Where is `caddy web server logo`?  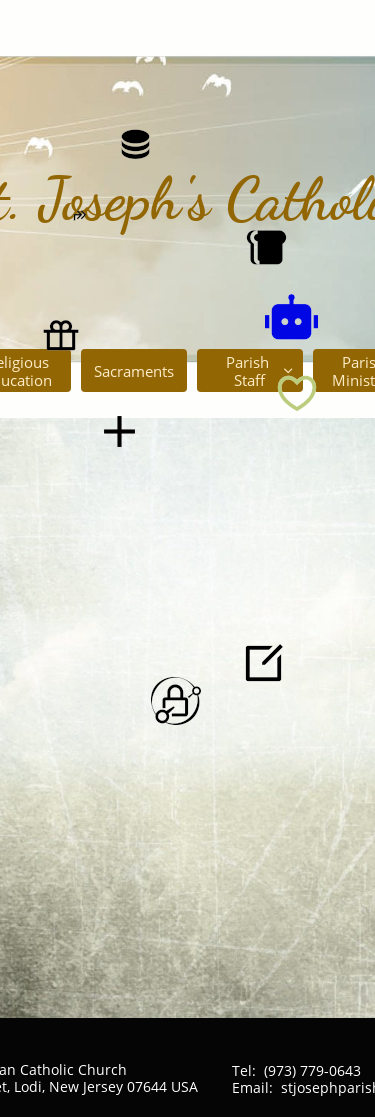 caddy web server logo is located at coordinates (176, 701).